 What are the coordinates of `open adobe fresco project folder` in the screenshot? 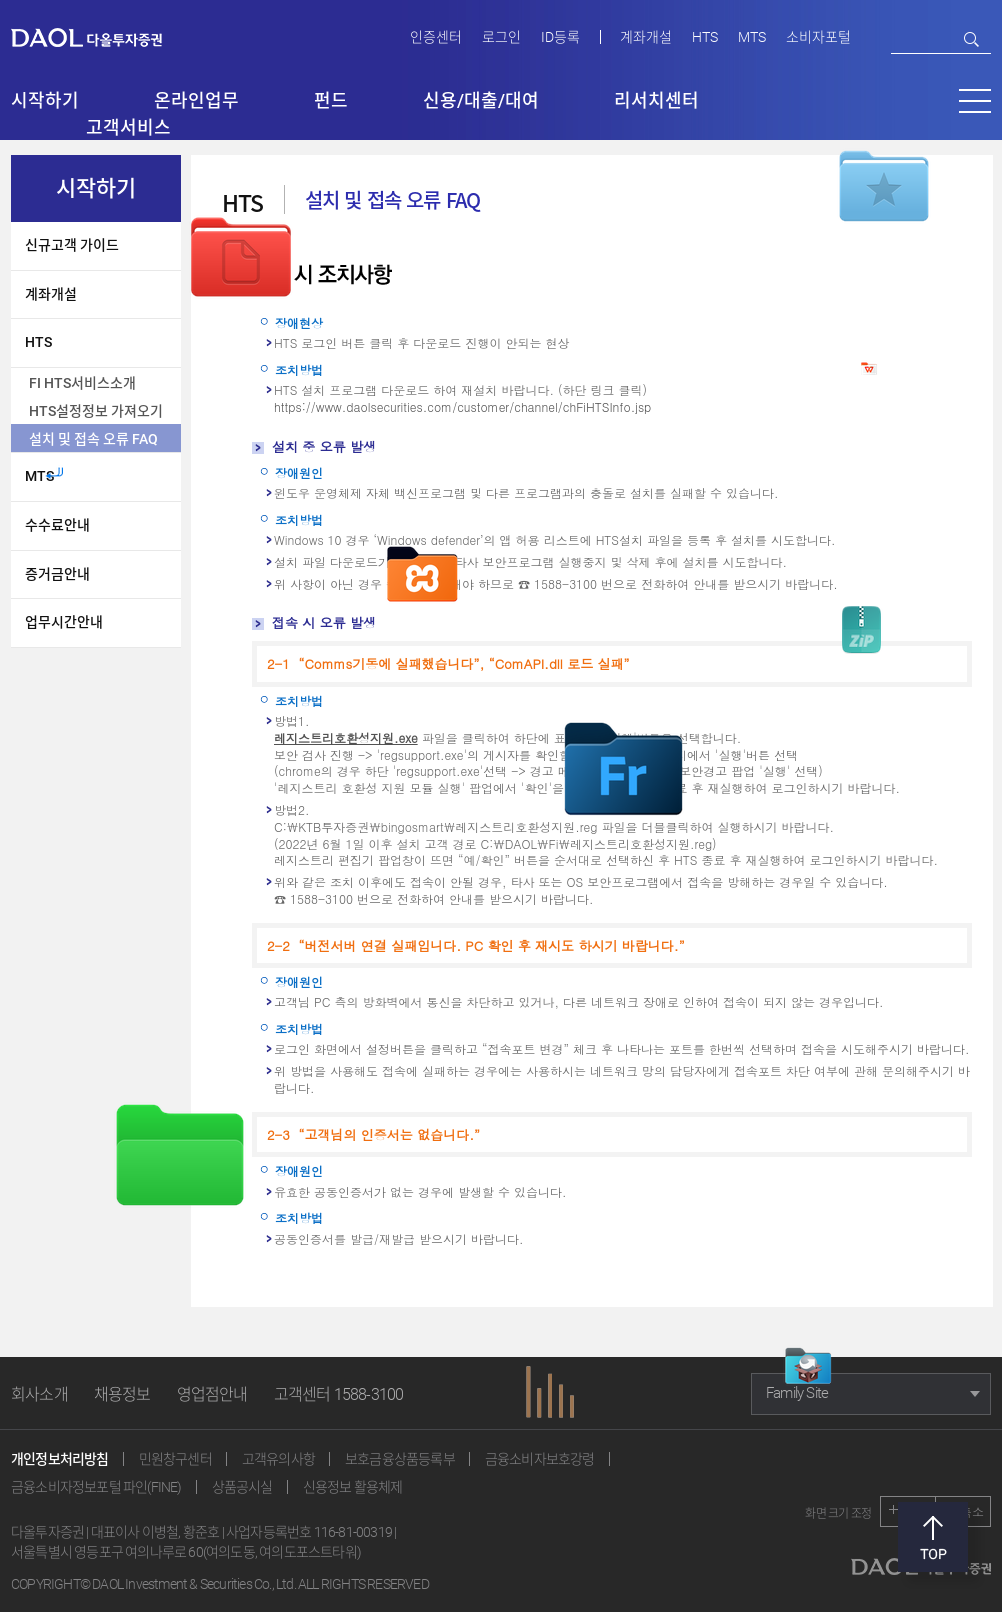 It's located at (623, 772).